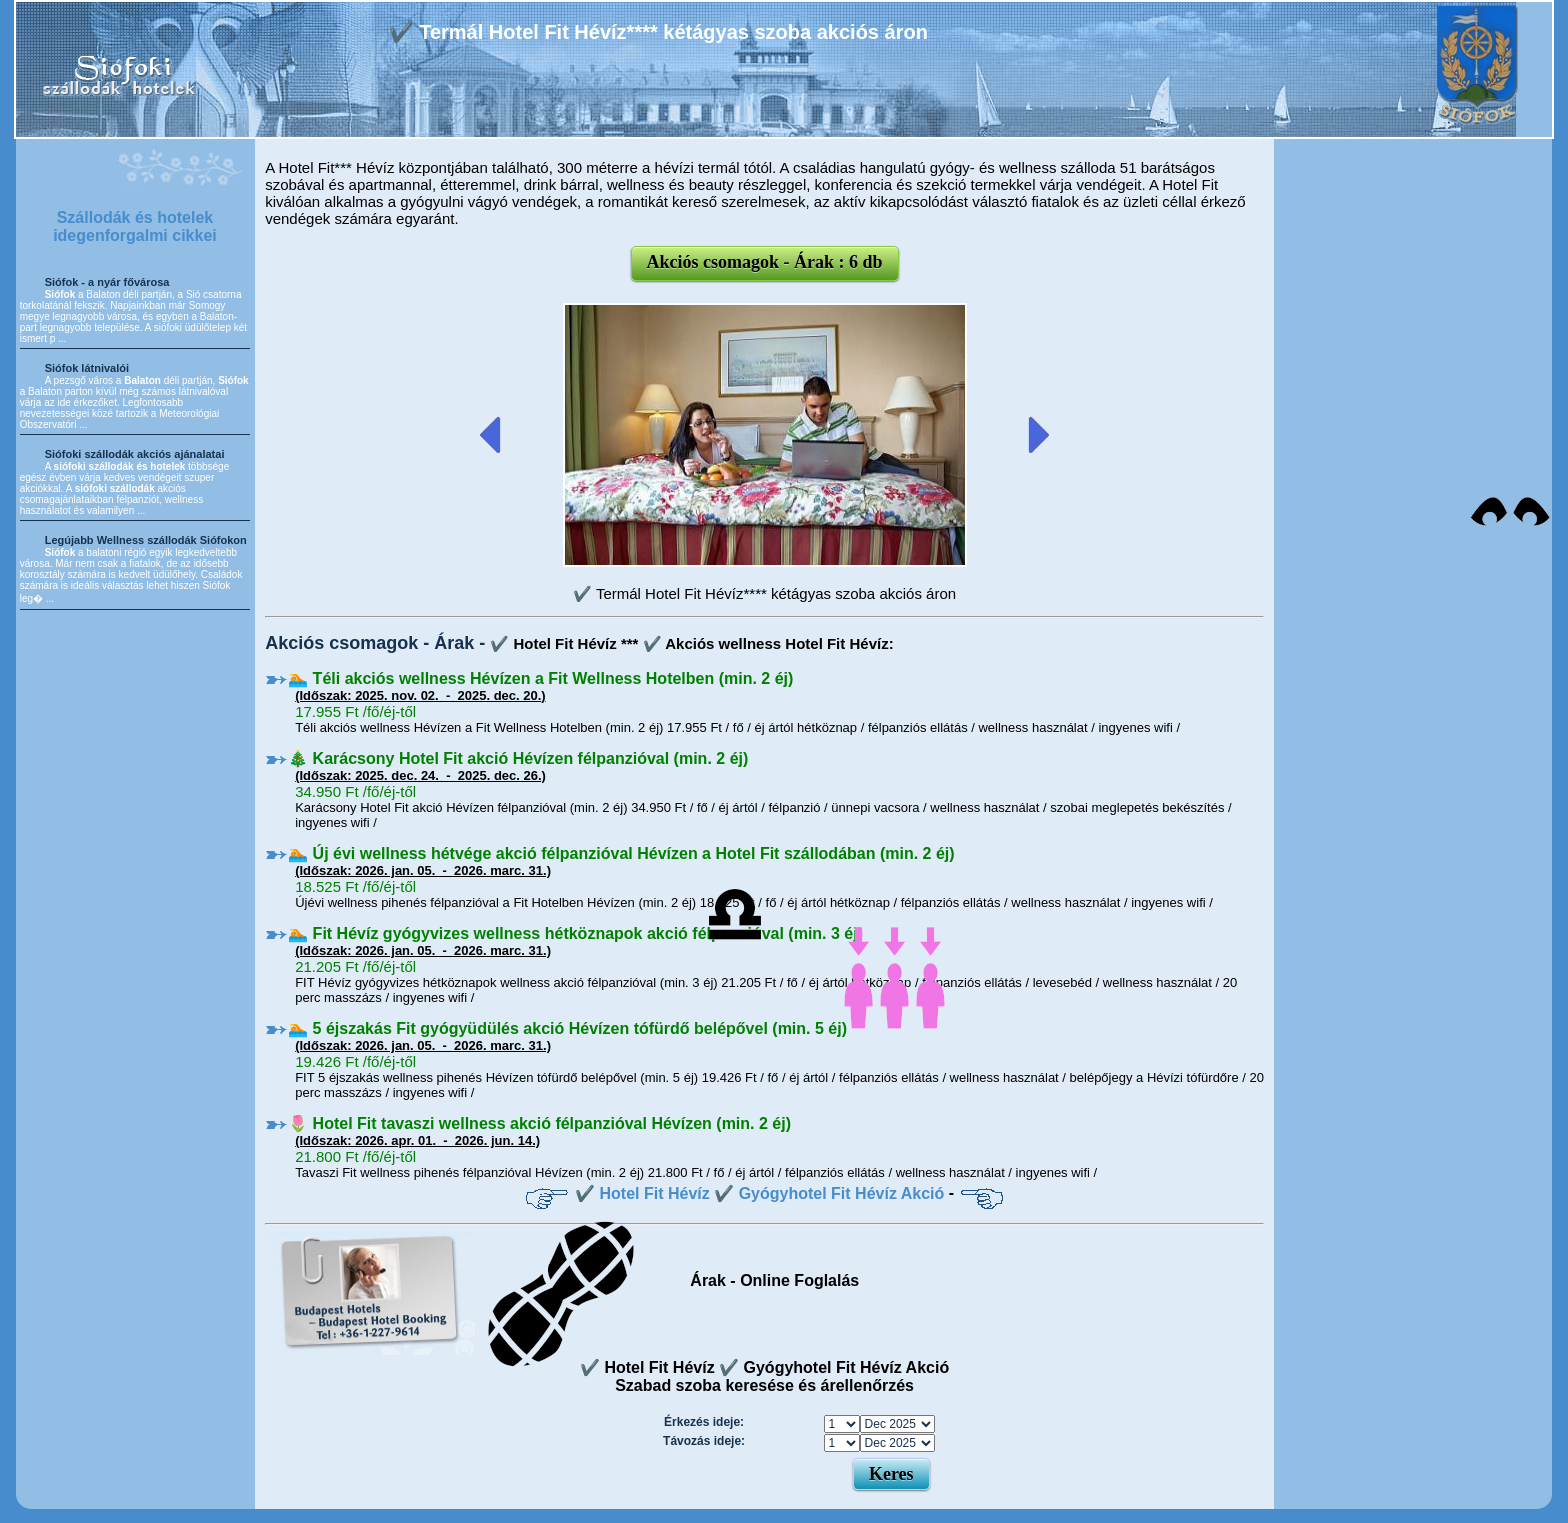 The width and height of the screenshot is (1568, 1523). Describe the element at coordinates (735, 915) in the screenshot. I see `libra zodiac sign indicator` at that location.